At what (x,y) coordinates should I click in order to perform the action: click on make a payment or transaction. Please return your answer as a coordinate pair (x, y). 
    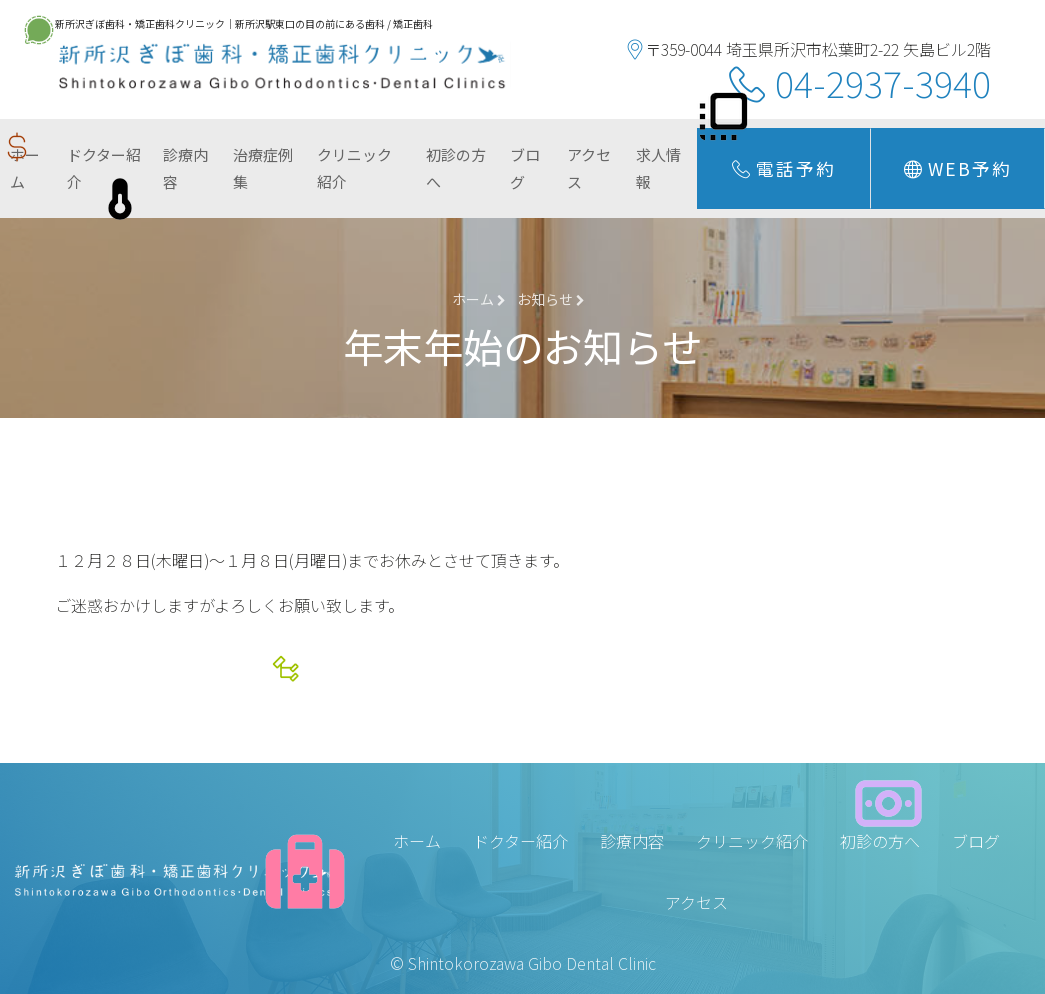
    Looking at the image, I should click on (888, 803).